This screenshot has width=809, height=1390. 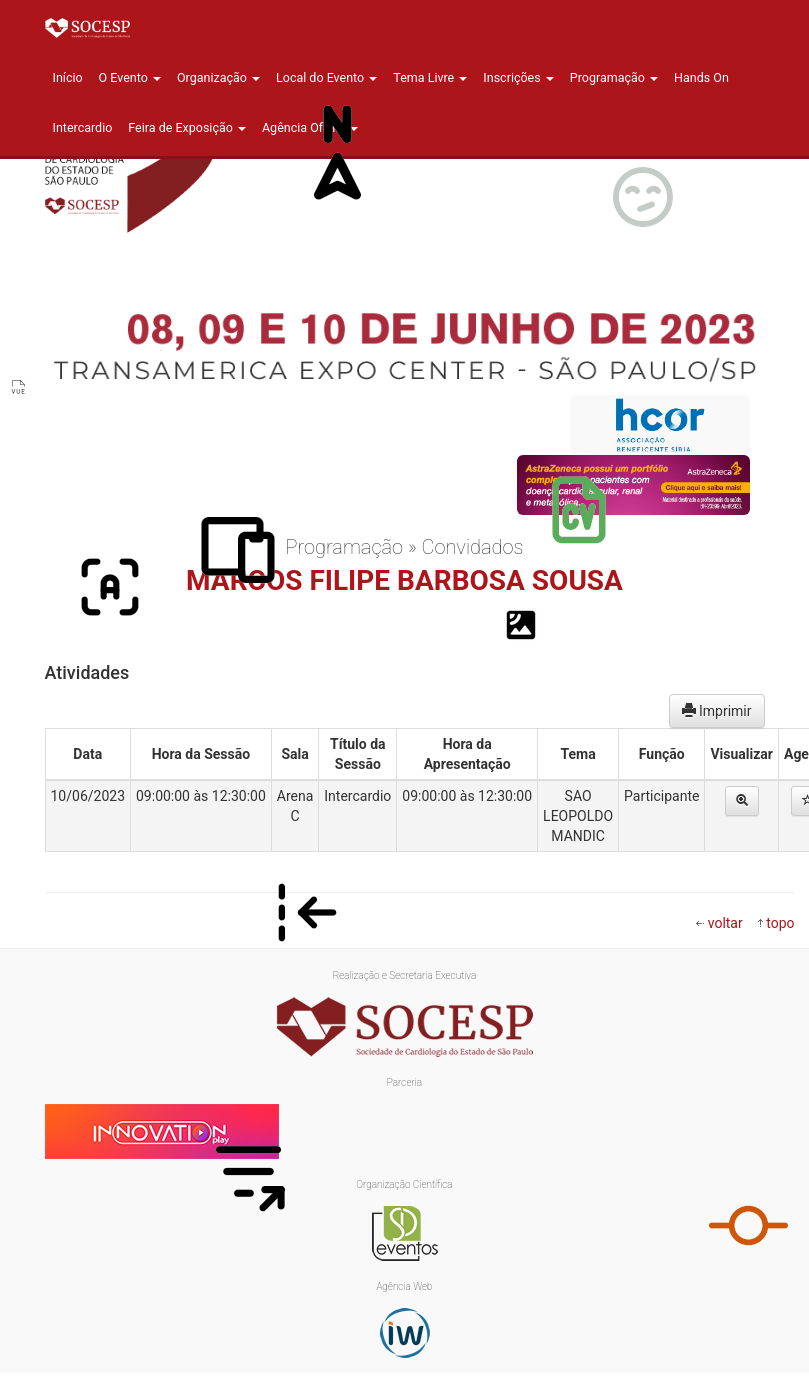 I want to click on vue.js file type indicator, so click(x=18, y=387).